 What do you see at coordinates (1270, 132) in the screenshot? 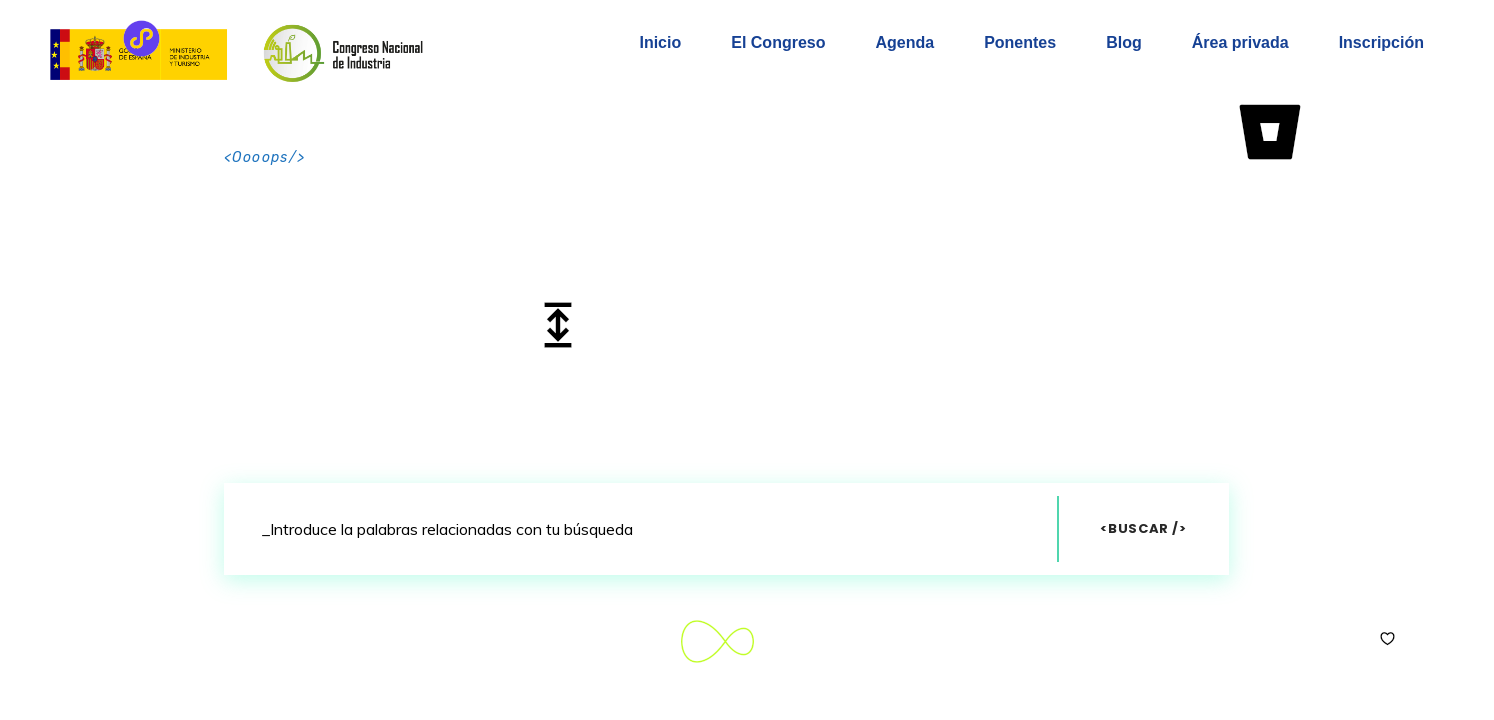
I see `open bitbucket repository` at bounding box center [1270, 132].